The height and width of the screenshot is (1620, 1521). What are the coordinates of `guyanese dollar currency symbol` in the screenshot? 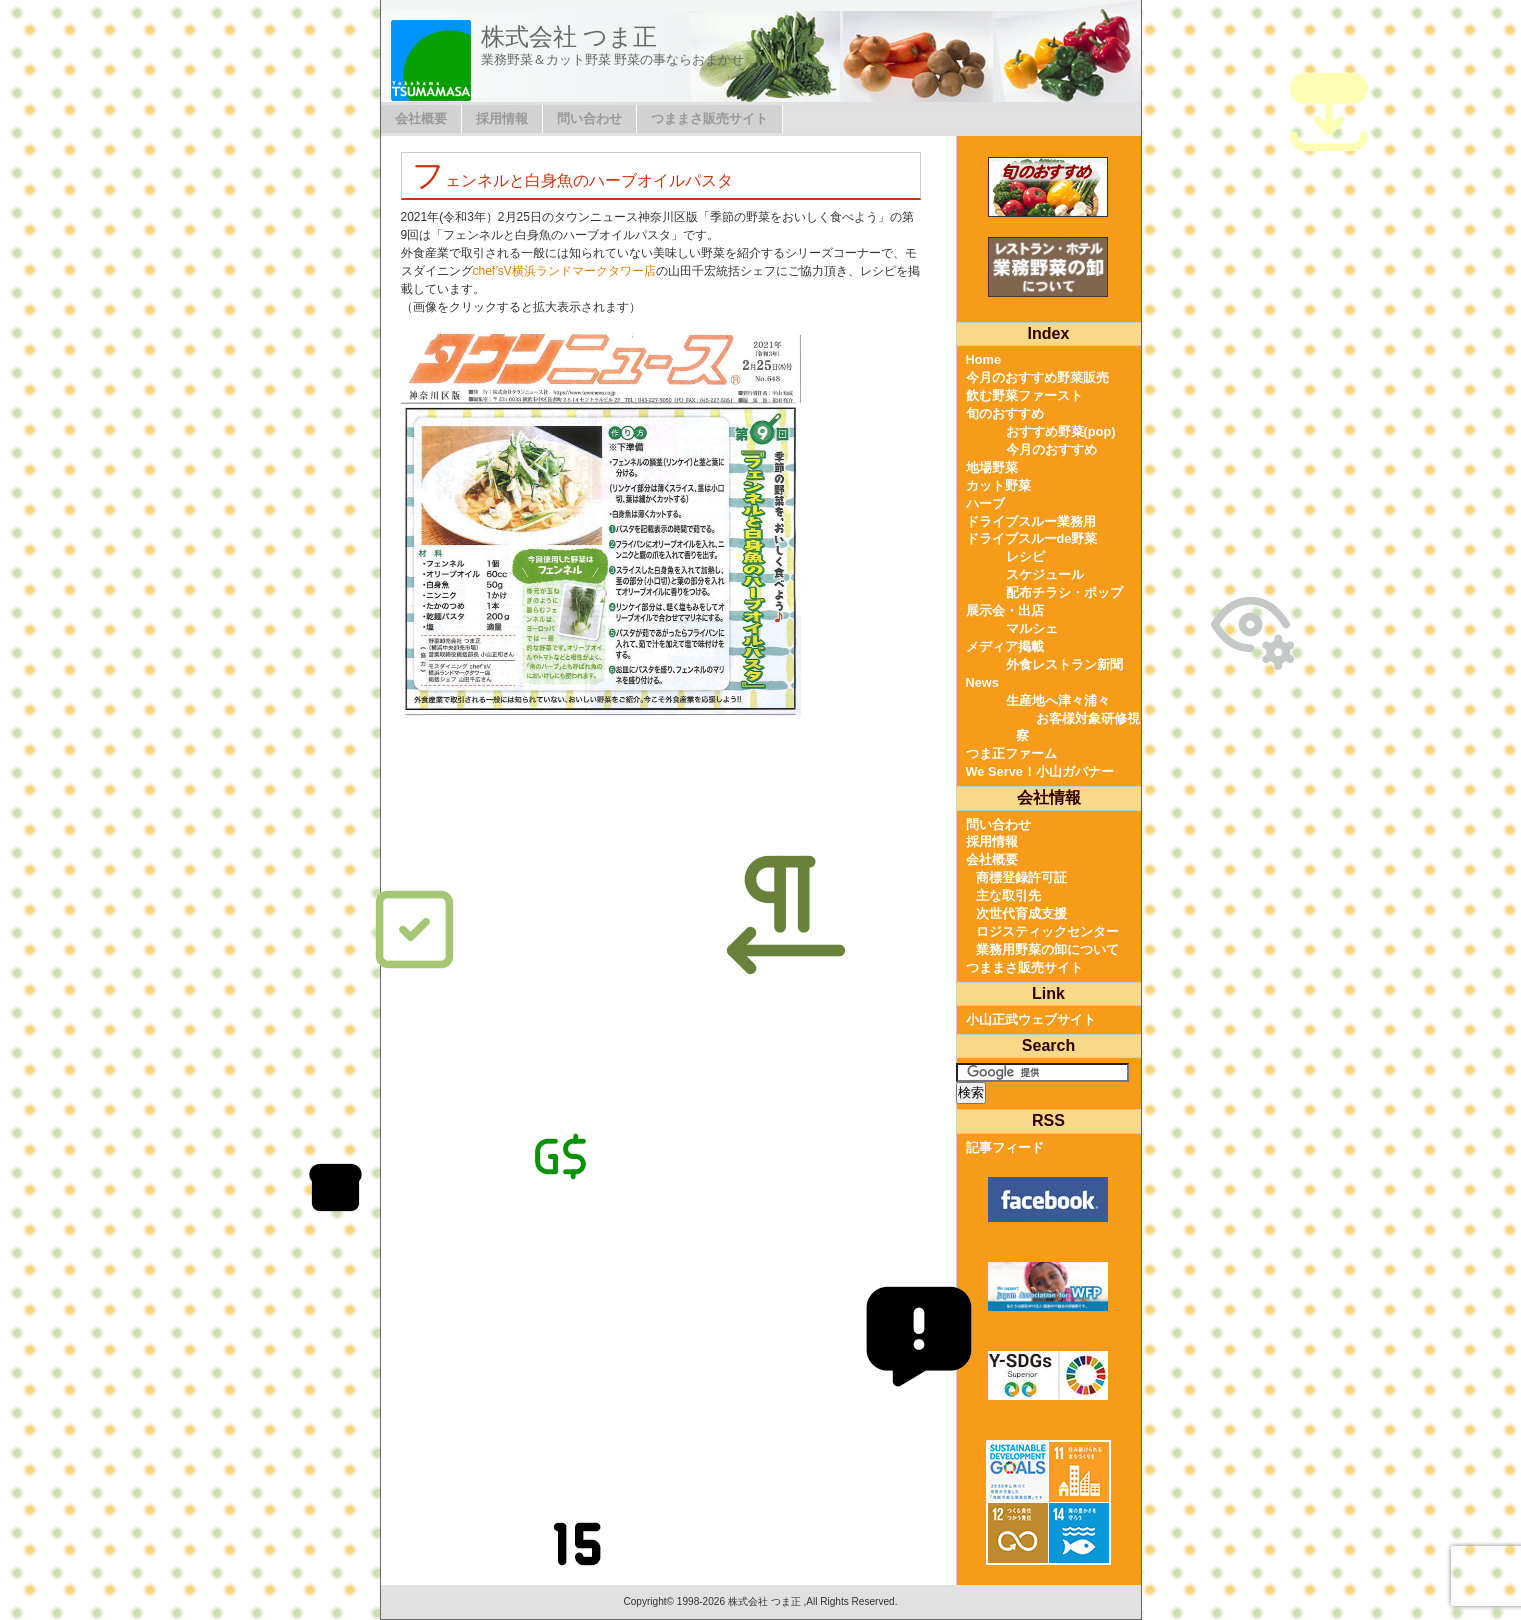 It's located at (560, 1156).